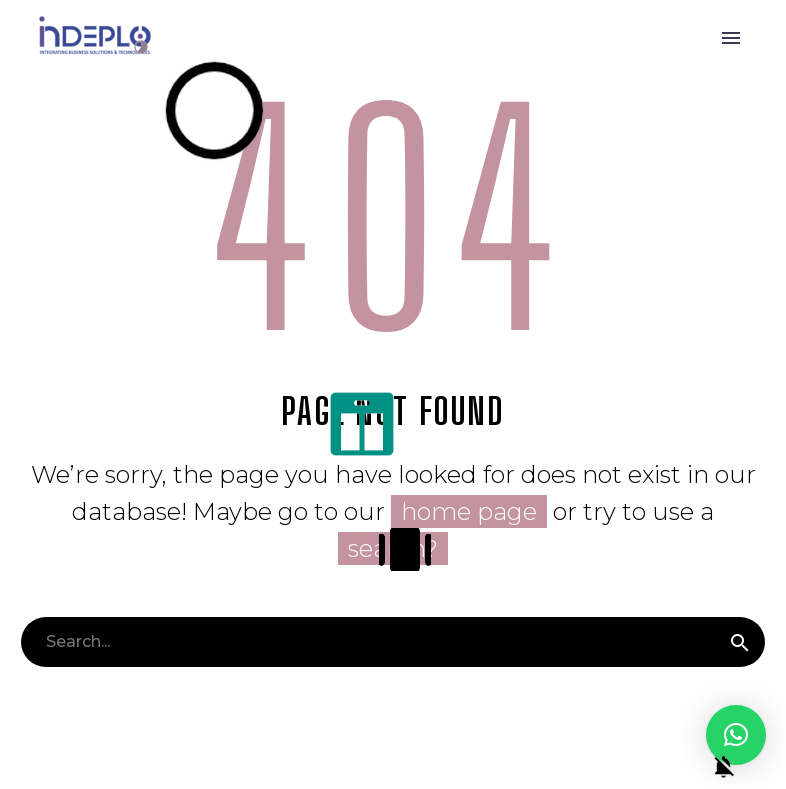  What do you see at coordinates (405, 551) in the screenshot?
I see `view stories or card-based content` at bounding box center [405, 551].